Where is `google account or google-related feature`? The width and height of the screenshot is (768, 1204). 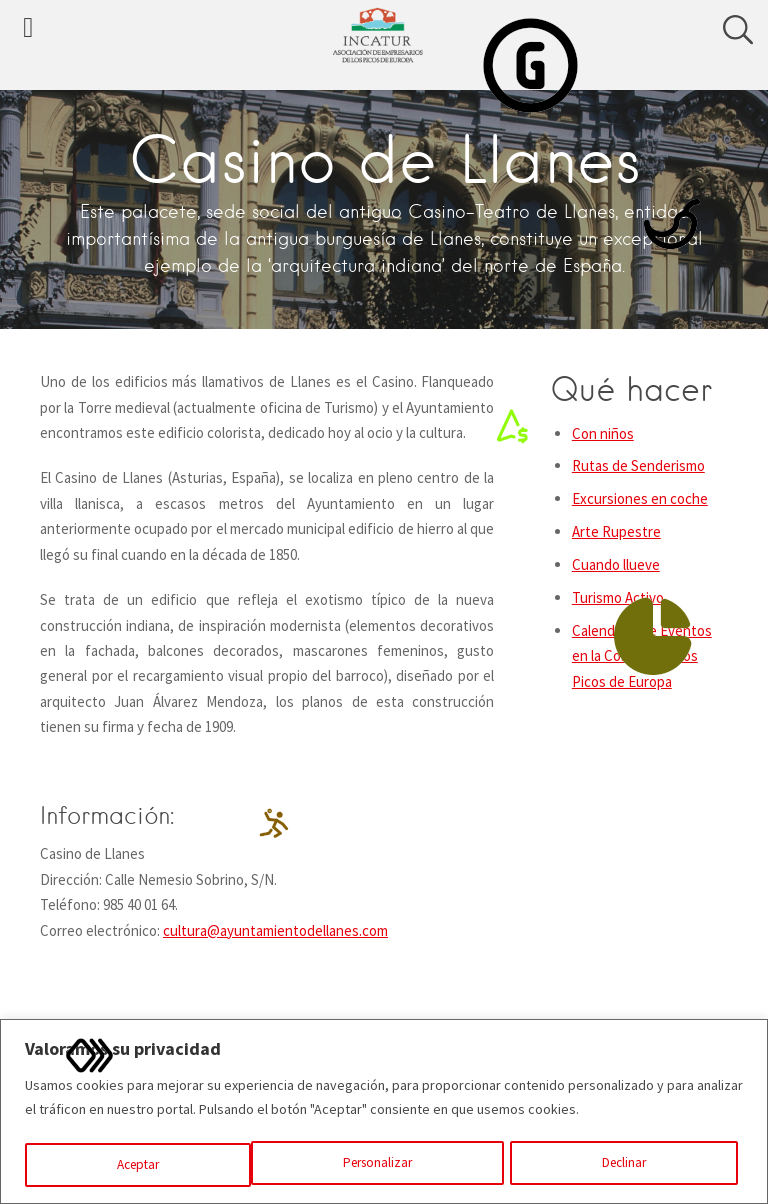 google account or google-related feature is located at coordinates (530, 65).